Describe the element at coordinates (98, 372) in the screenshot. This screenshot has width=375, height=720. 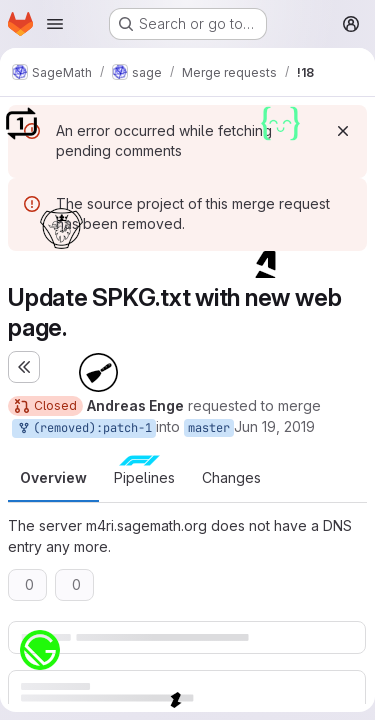
I see `Scrapy web scraping framework logo` at that location.